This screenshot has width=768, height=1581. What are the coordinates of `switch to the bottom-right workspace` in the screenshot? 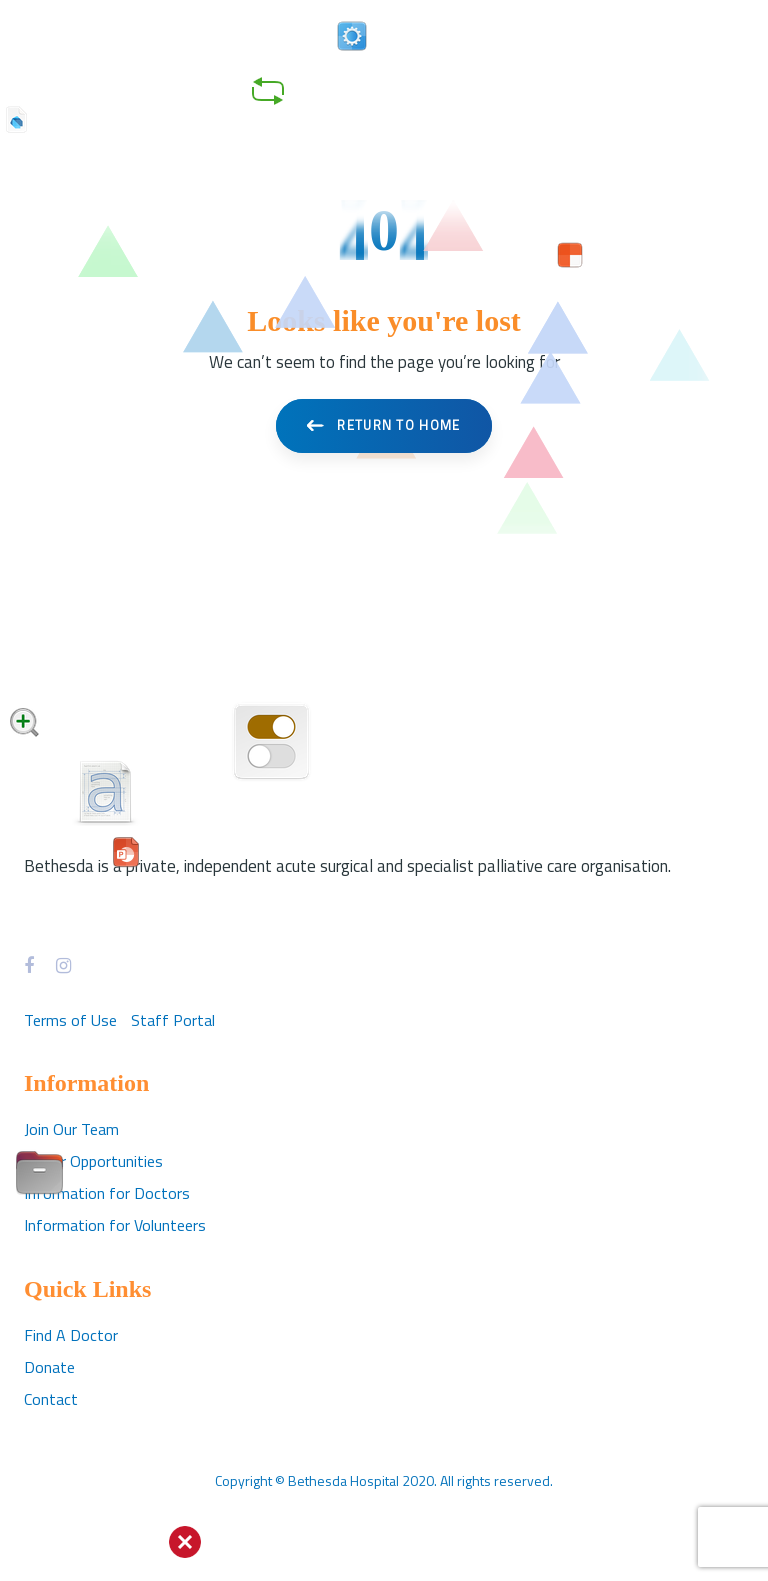 It's located at (570, 255).